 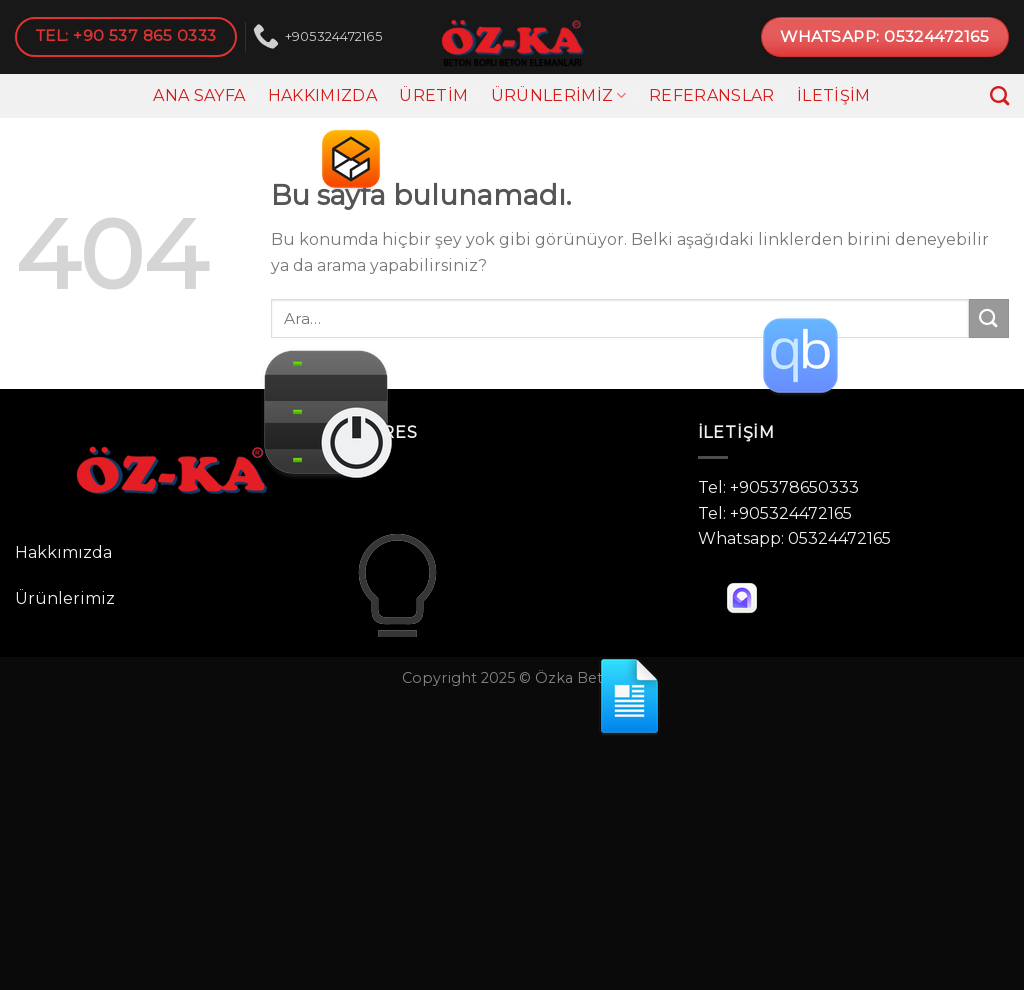 What do you see at coordinates (326, 412) in the screenshot?
I see `configure network server boot preferences` at bounding box center [326, 412].